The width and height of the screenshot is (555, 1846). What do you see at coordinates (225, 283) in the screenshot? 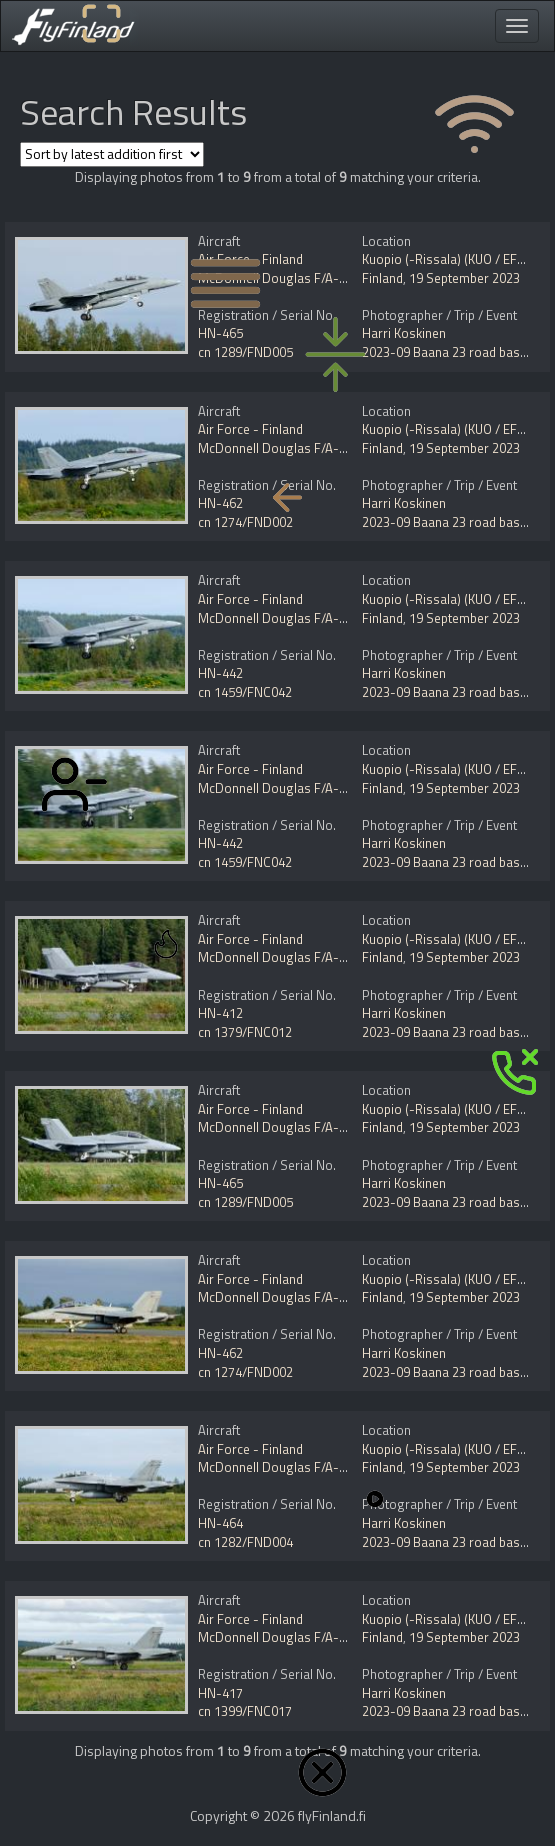
I see `justify text alignment` at bounding box center [225, 283].